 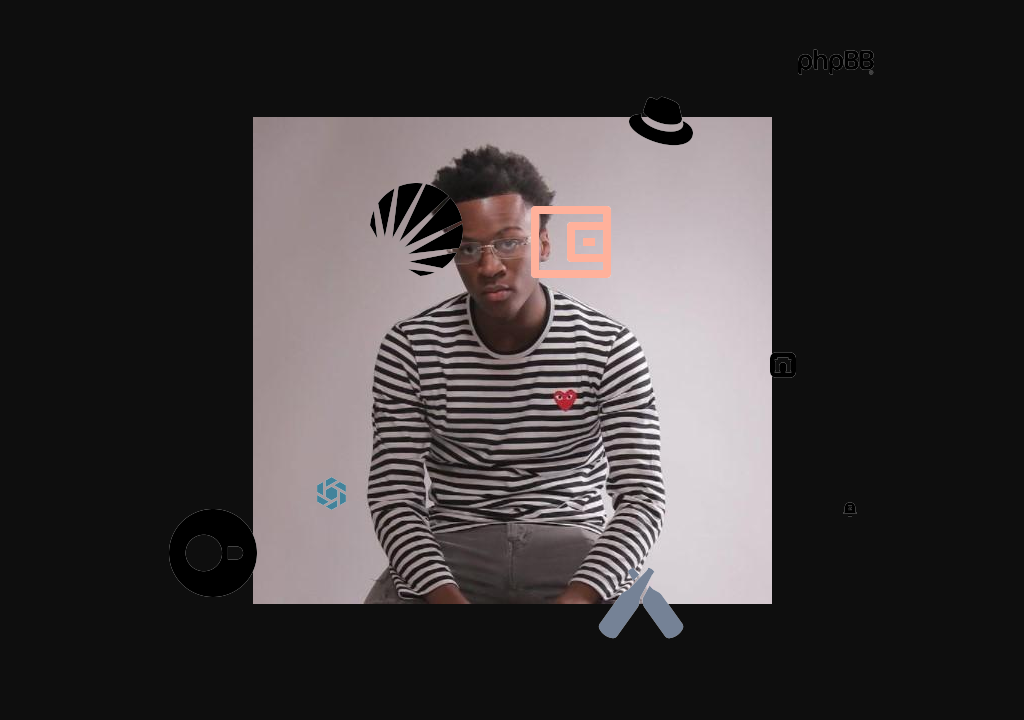 What do you see at coordinates (571, 242) in the screenshot?
I see `access your wallet or payment methods` at bounding box center [571, 242].